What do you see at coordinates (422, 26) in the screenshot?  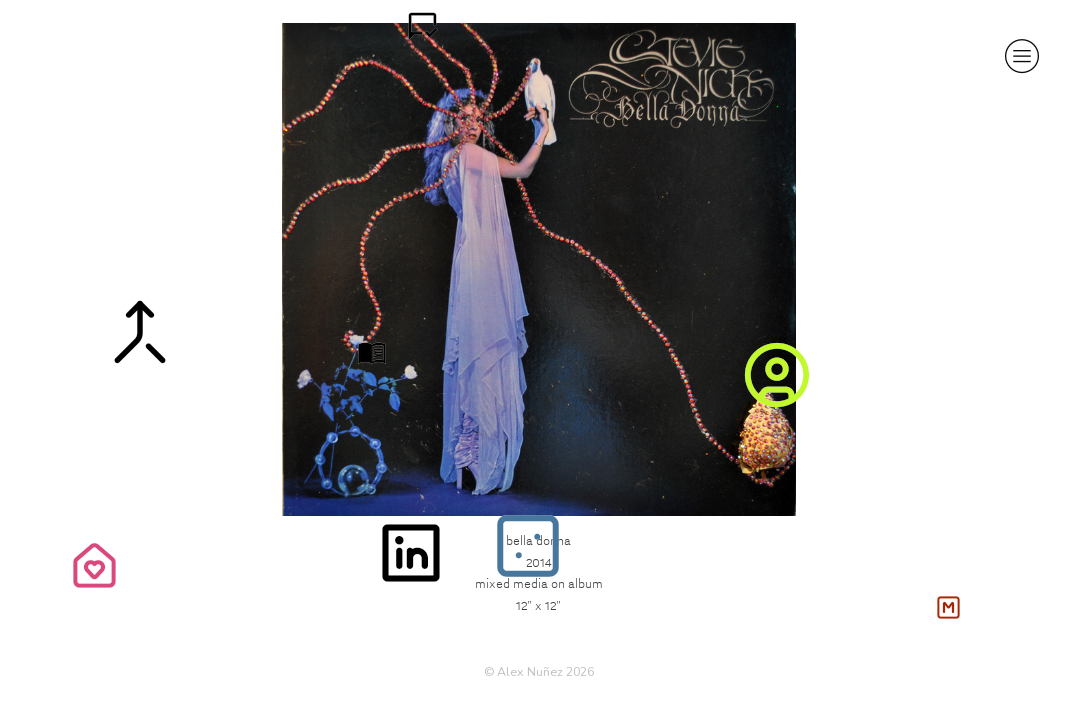 I see `mark a message as read` at bounding box center [422, 26].